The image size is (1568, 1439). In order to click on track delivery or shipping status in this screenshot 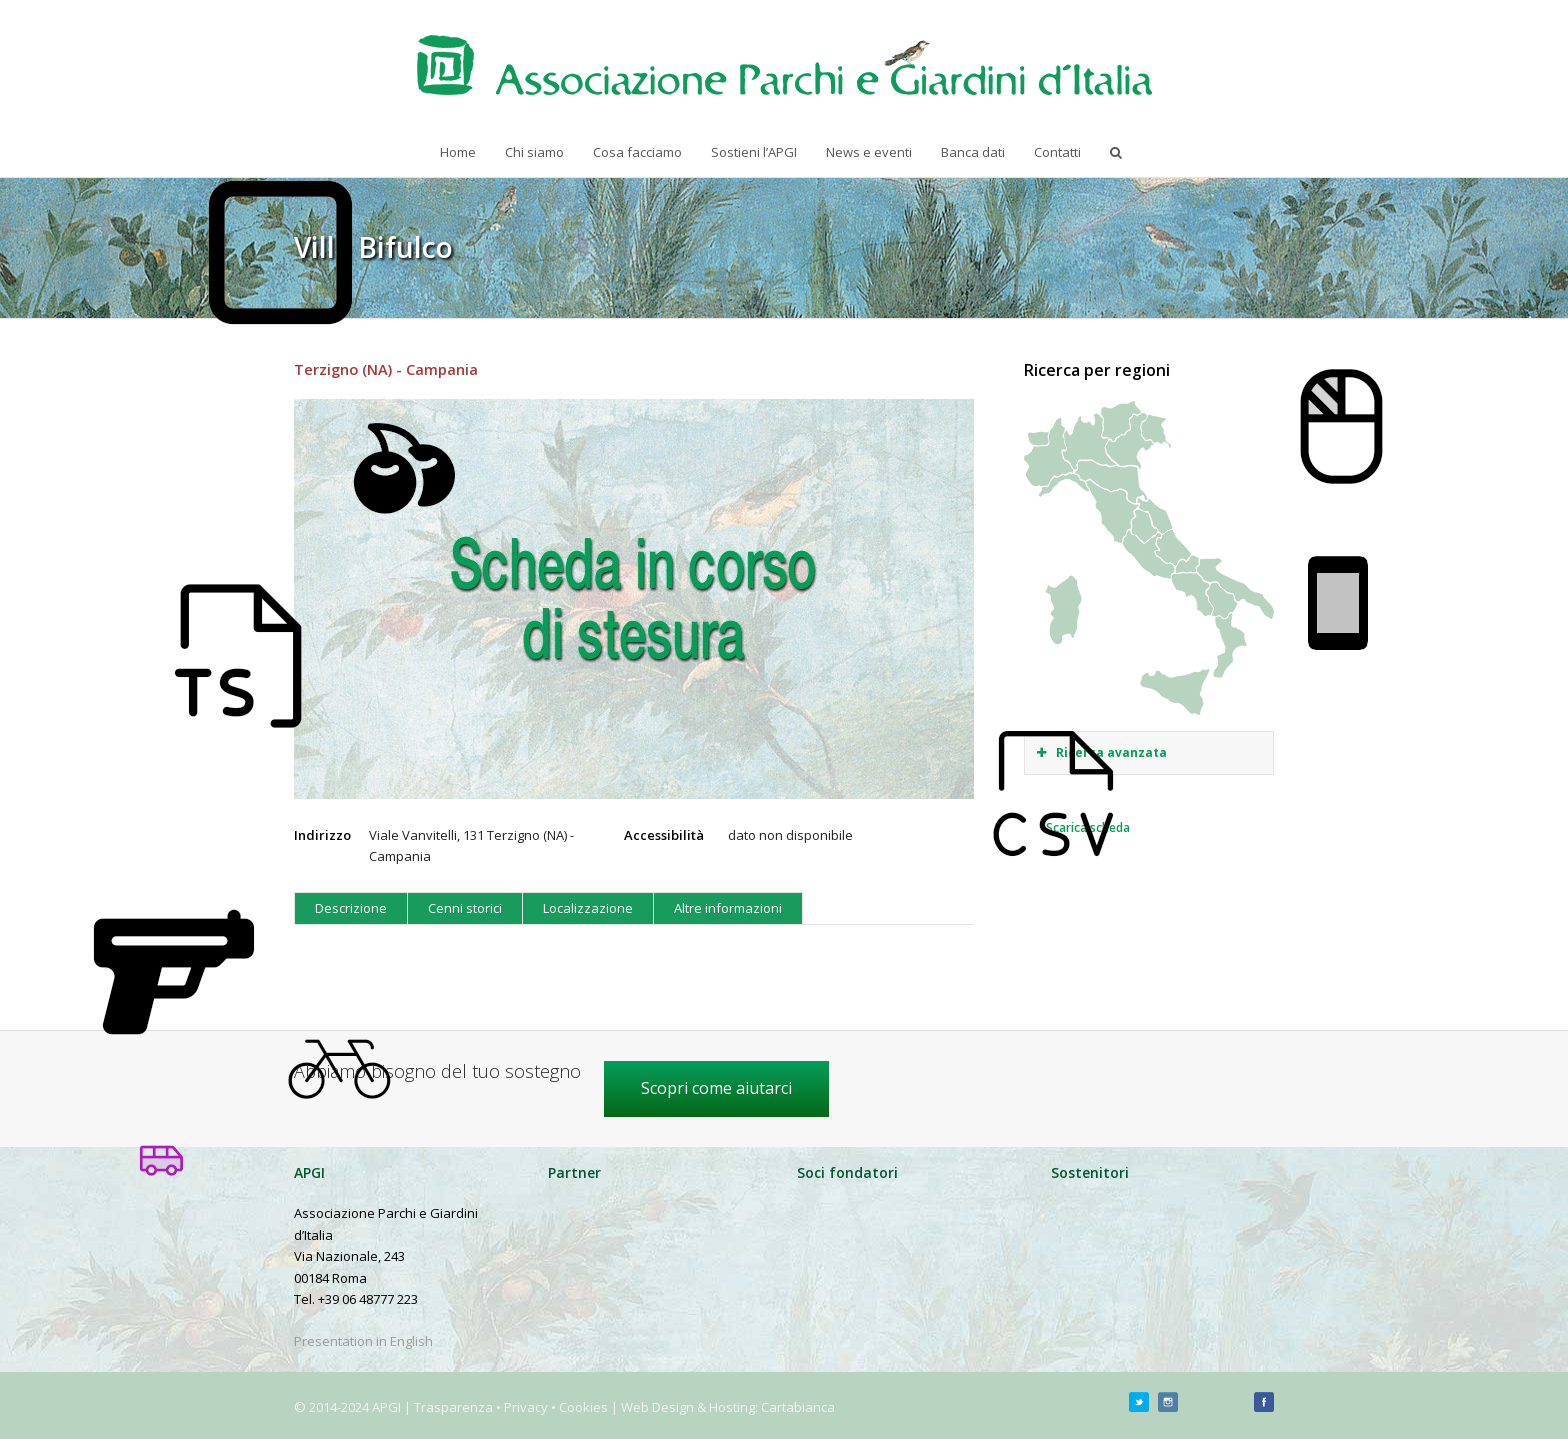, I will do `click(160, 1160)`.